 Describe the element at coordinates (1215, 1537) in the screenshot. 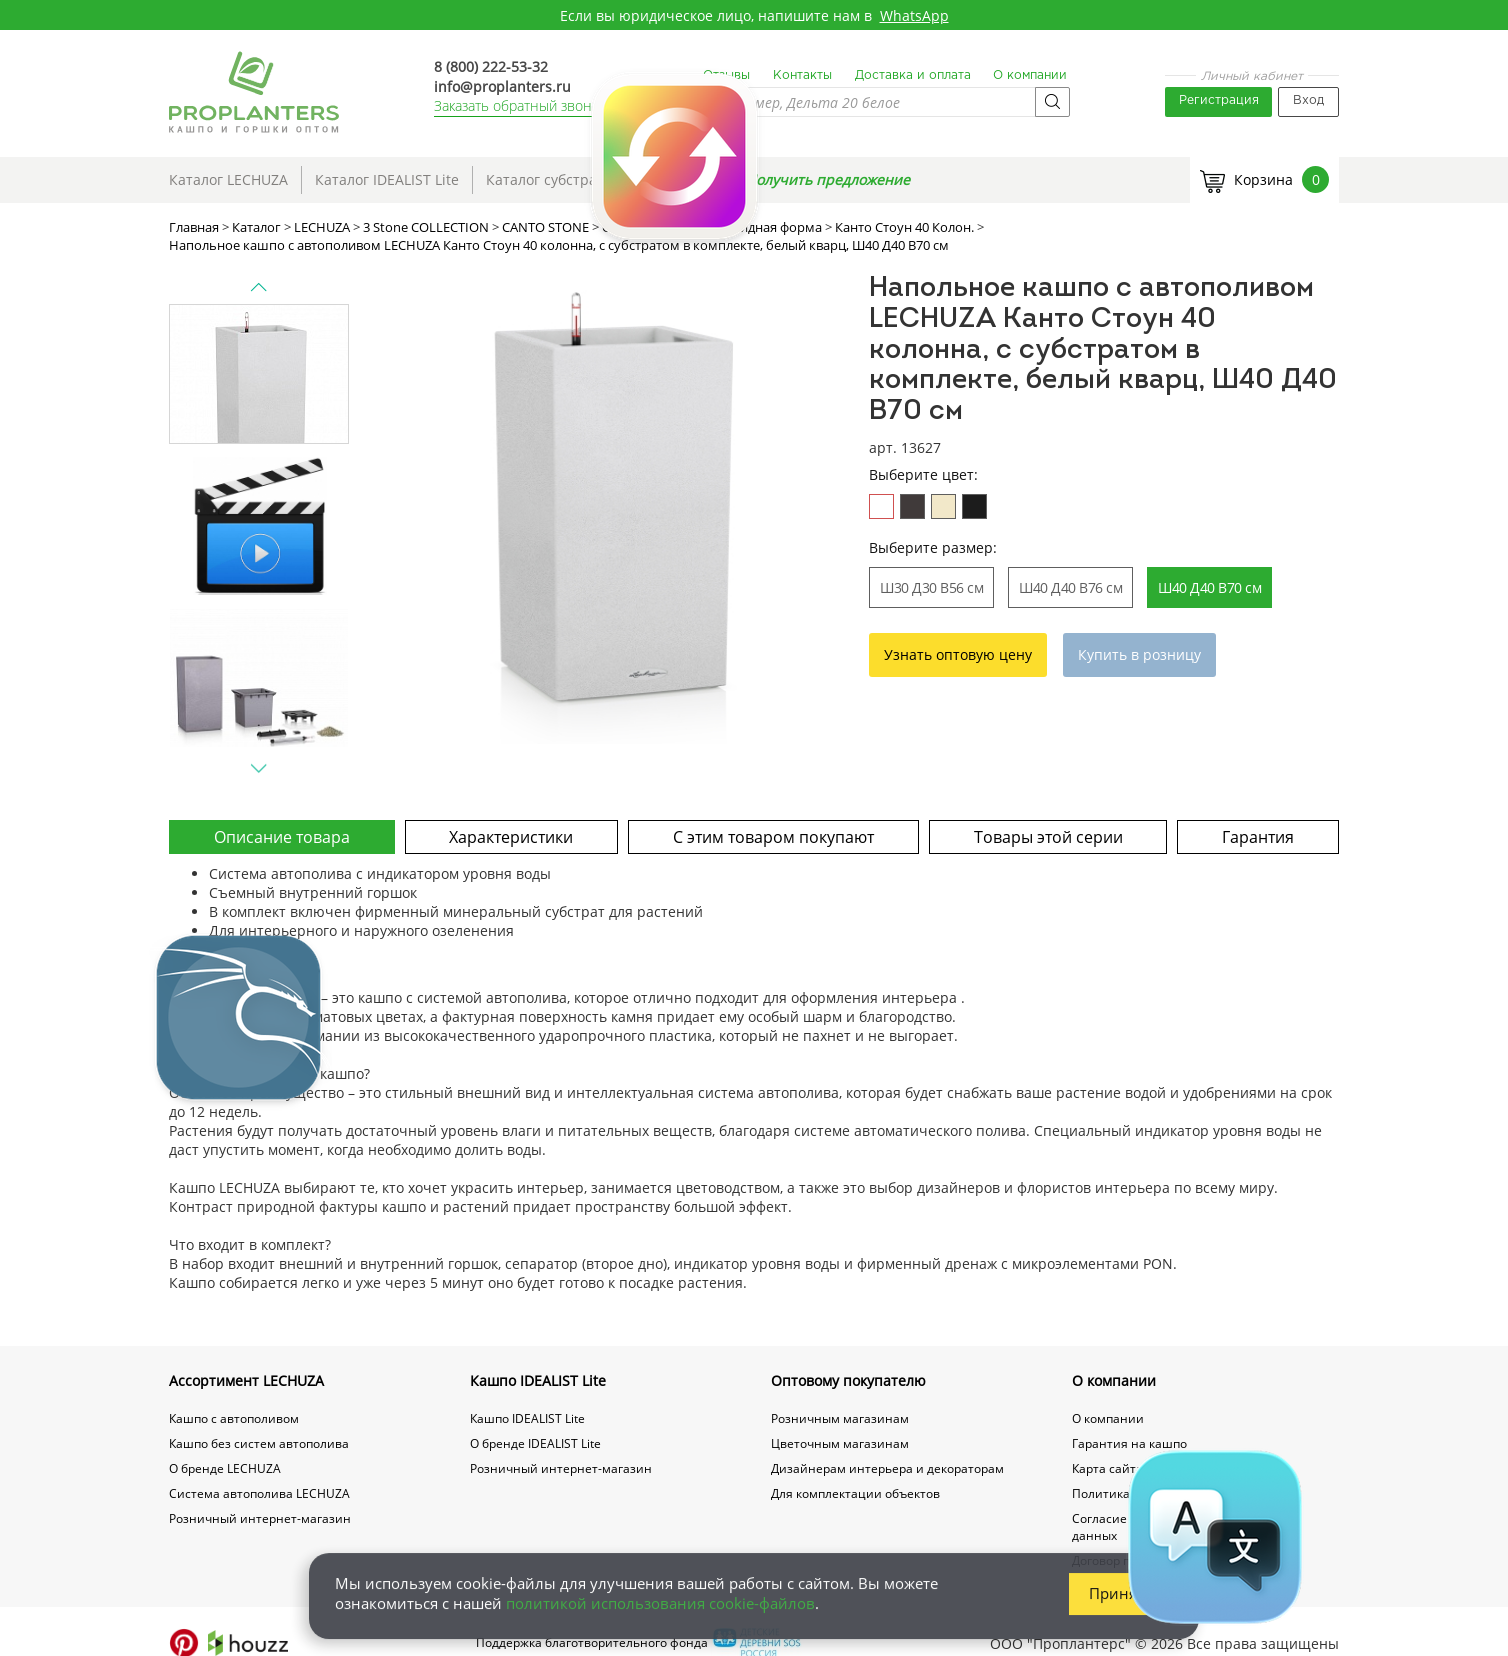

I see `open the translate app` at that location.